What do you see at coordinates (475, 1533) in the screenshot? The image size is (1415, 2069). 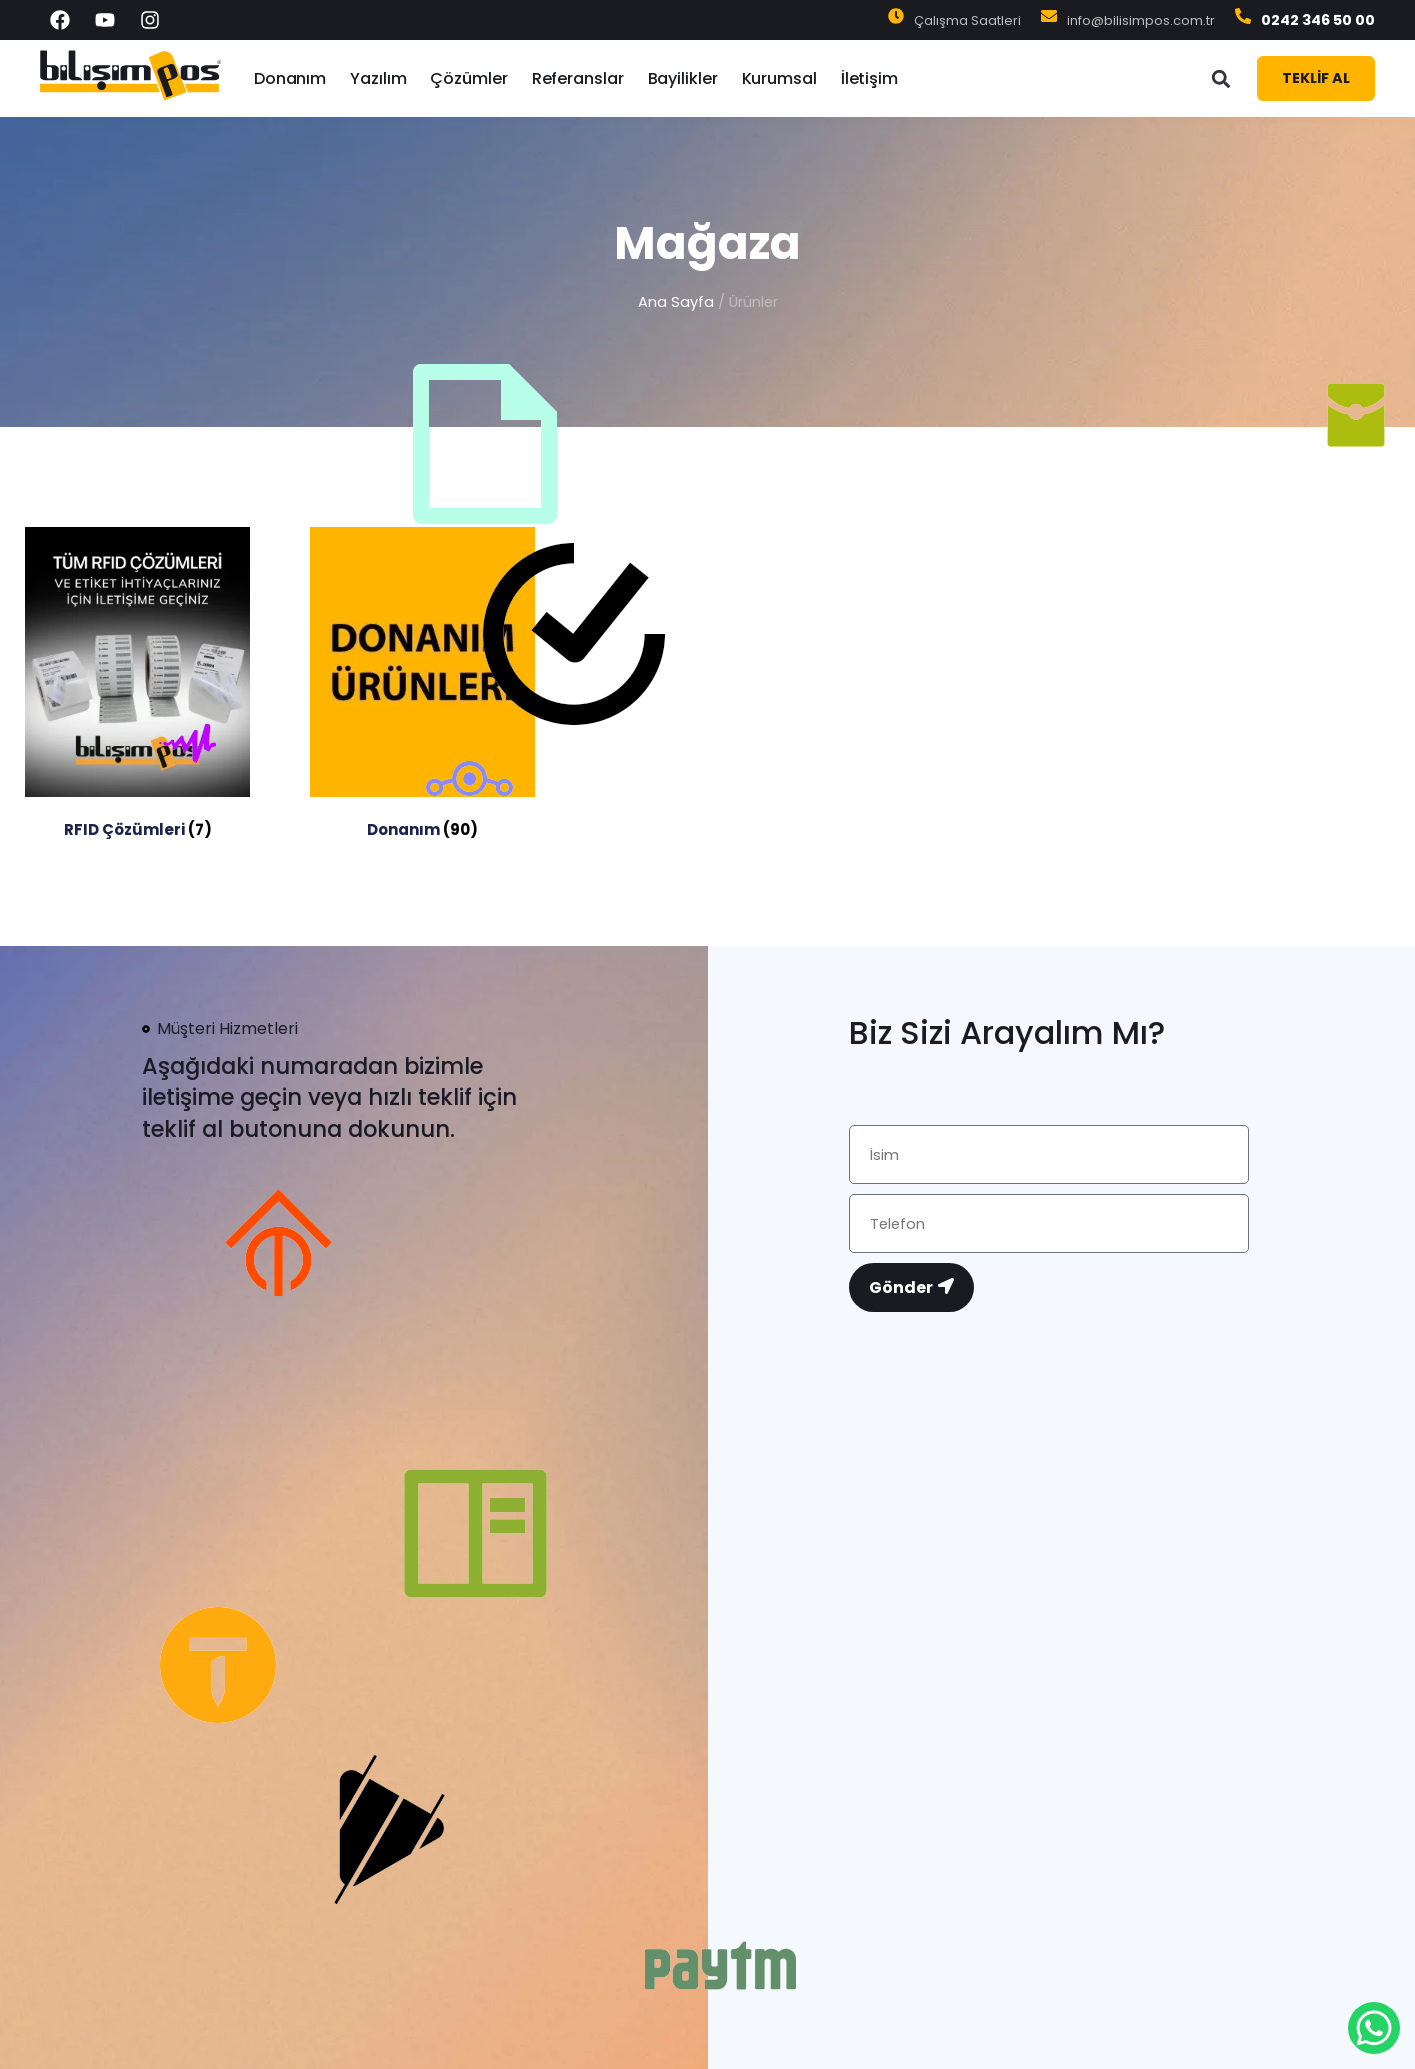 I see `open reading mode or e-reader` at bounding box center [475, 1533].